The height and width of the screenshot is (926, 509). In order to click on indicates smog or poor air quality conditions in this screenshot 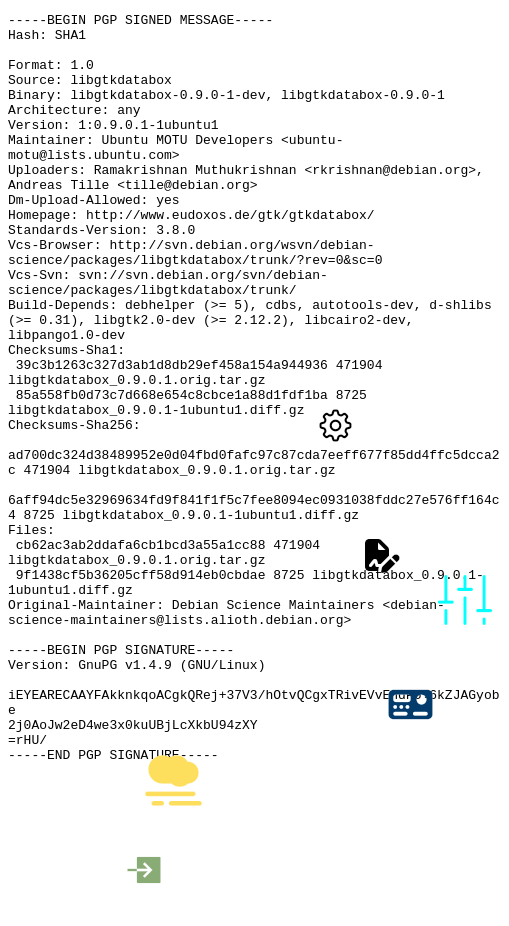, I will do `click(173, 780)`.